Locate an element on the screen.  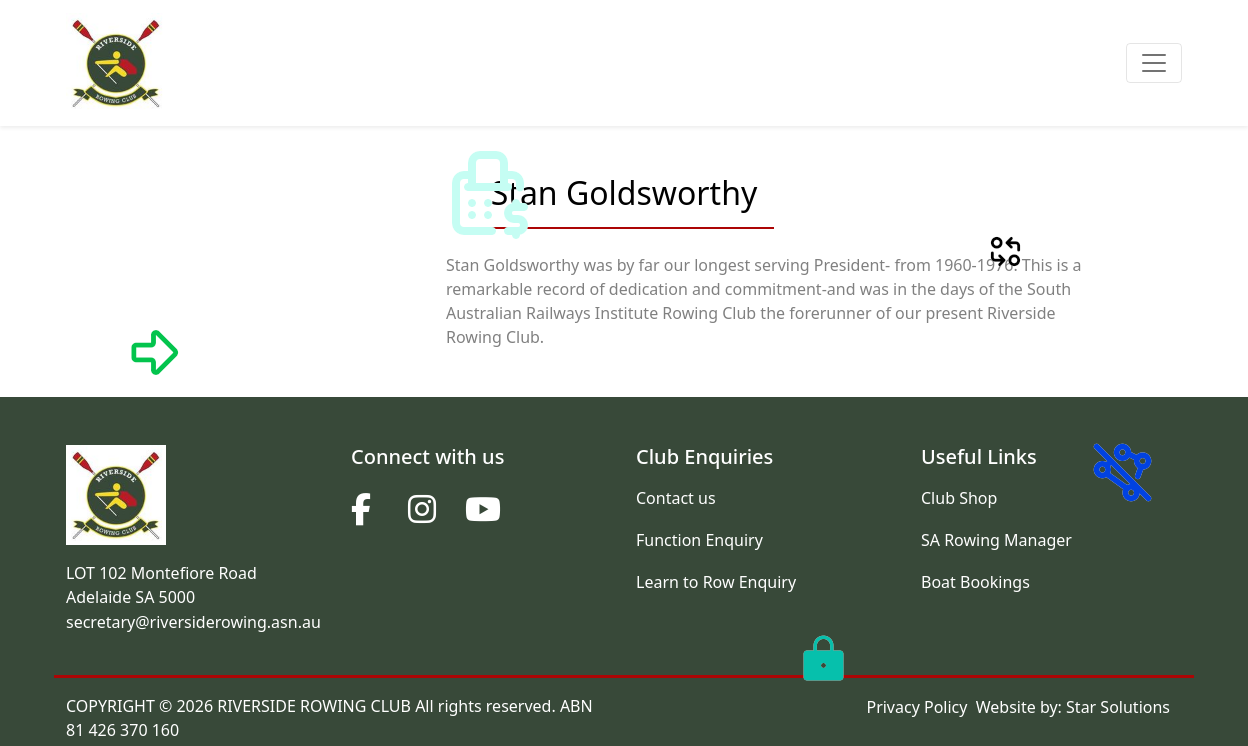
transform or convert selected object is located at coordinates (1005, 251).